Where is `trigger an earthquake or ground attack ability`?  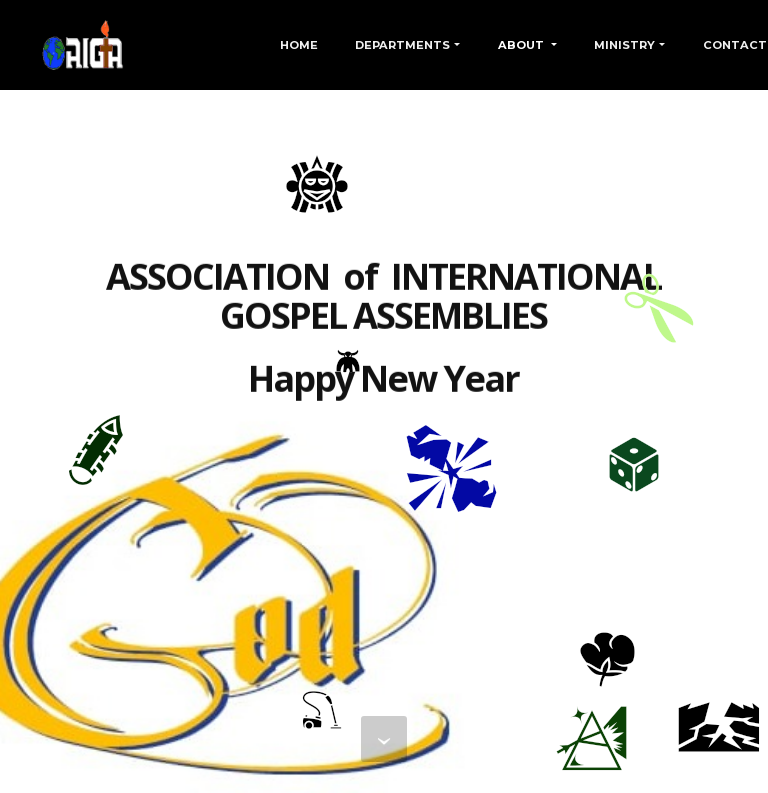
trigger an earthquake or ground attack ability is located at coordinates (718, 711).